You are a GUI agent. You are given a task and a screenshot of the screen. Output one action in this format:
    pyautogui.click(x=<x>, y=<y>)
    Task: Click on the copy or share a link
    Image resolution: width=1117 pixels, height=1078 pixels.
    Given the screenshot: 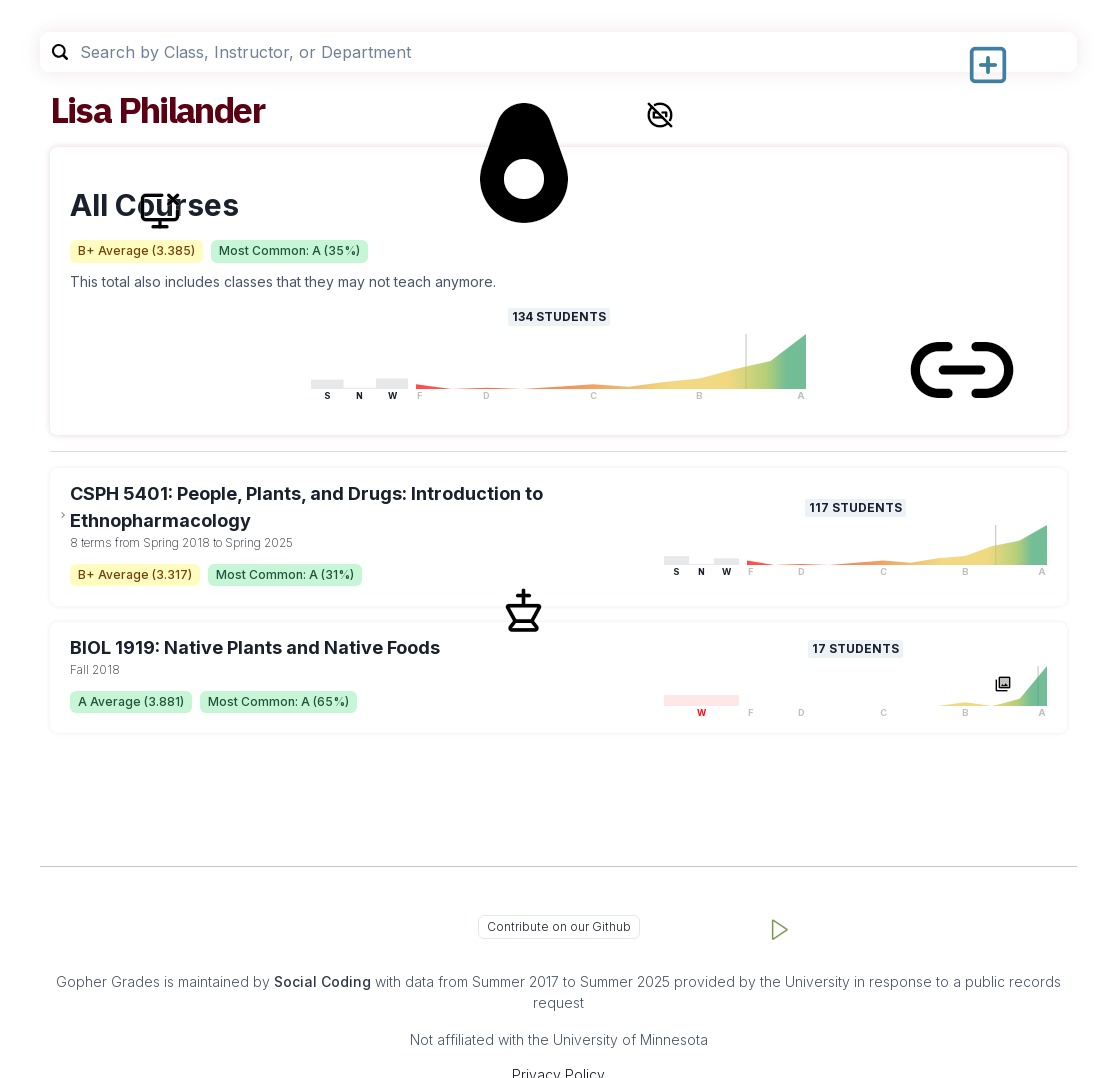 What is the action you would take?
    pyautogui.click(x=962, y=370)
    